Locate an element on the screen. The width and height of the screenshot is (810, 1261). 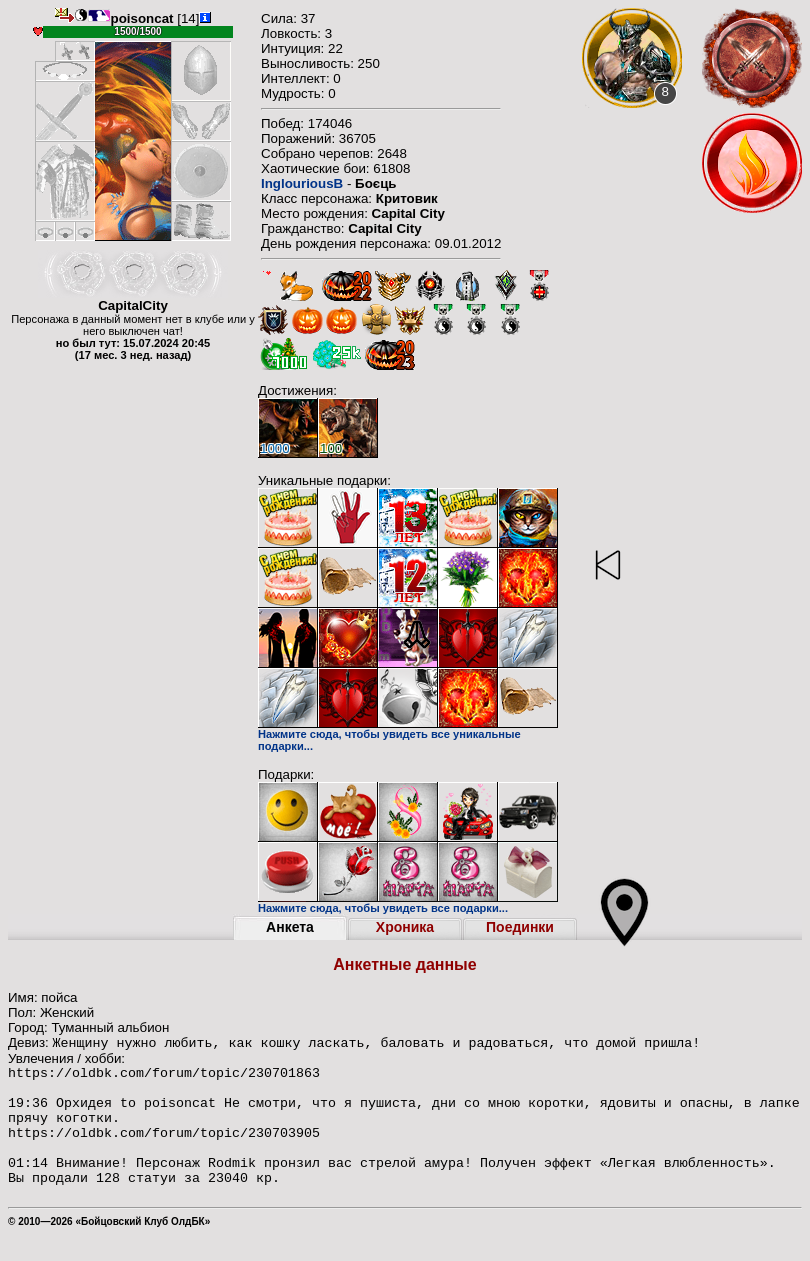
skip to previous track is located at coordinates (608, 565).